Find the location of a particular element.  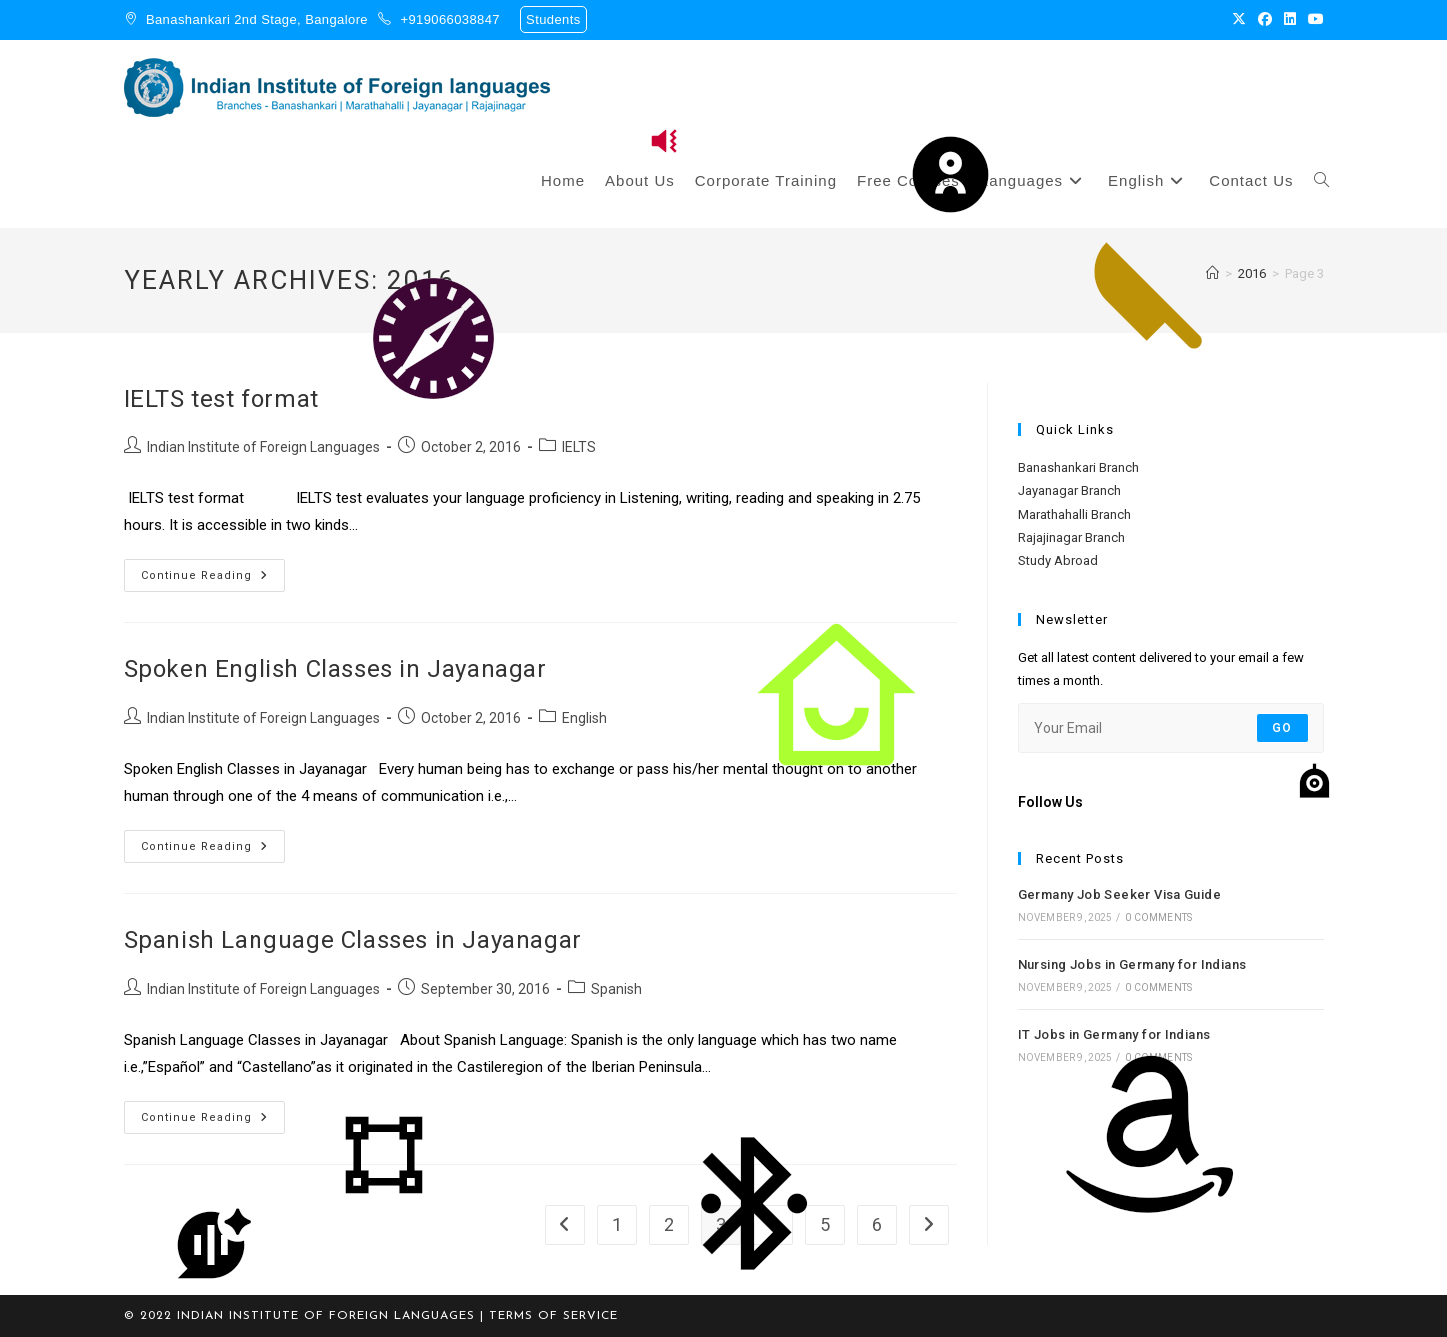

access AI or chatbot features is located at coordinates (1314, 781).